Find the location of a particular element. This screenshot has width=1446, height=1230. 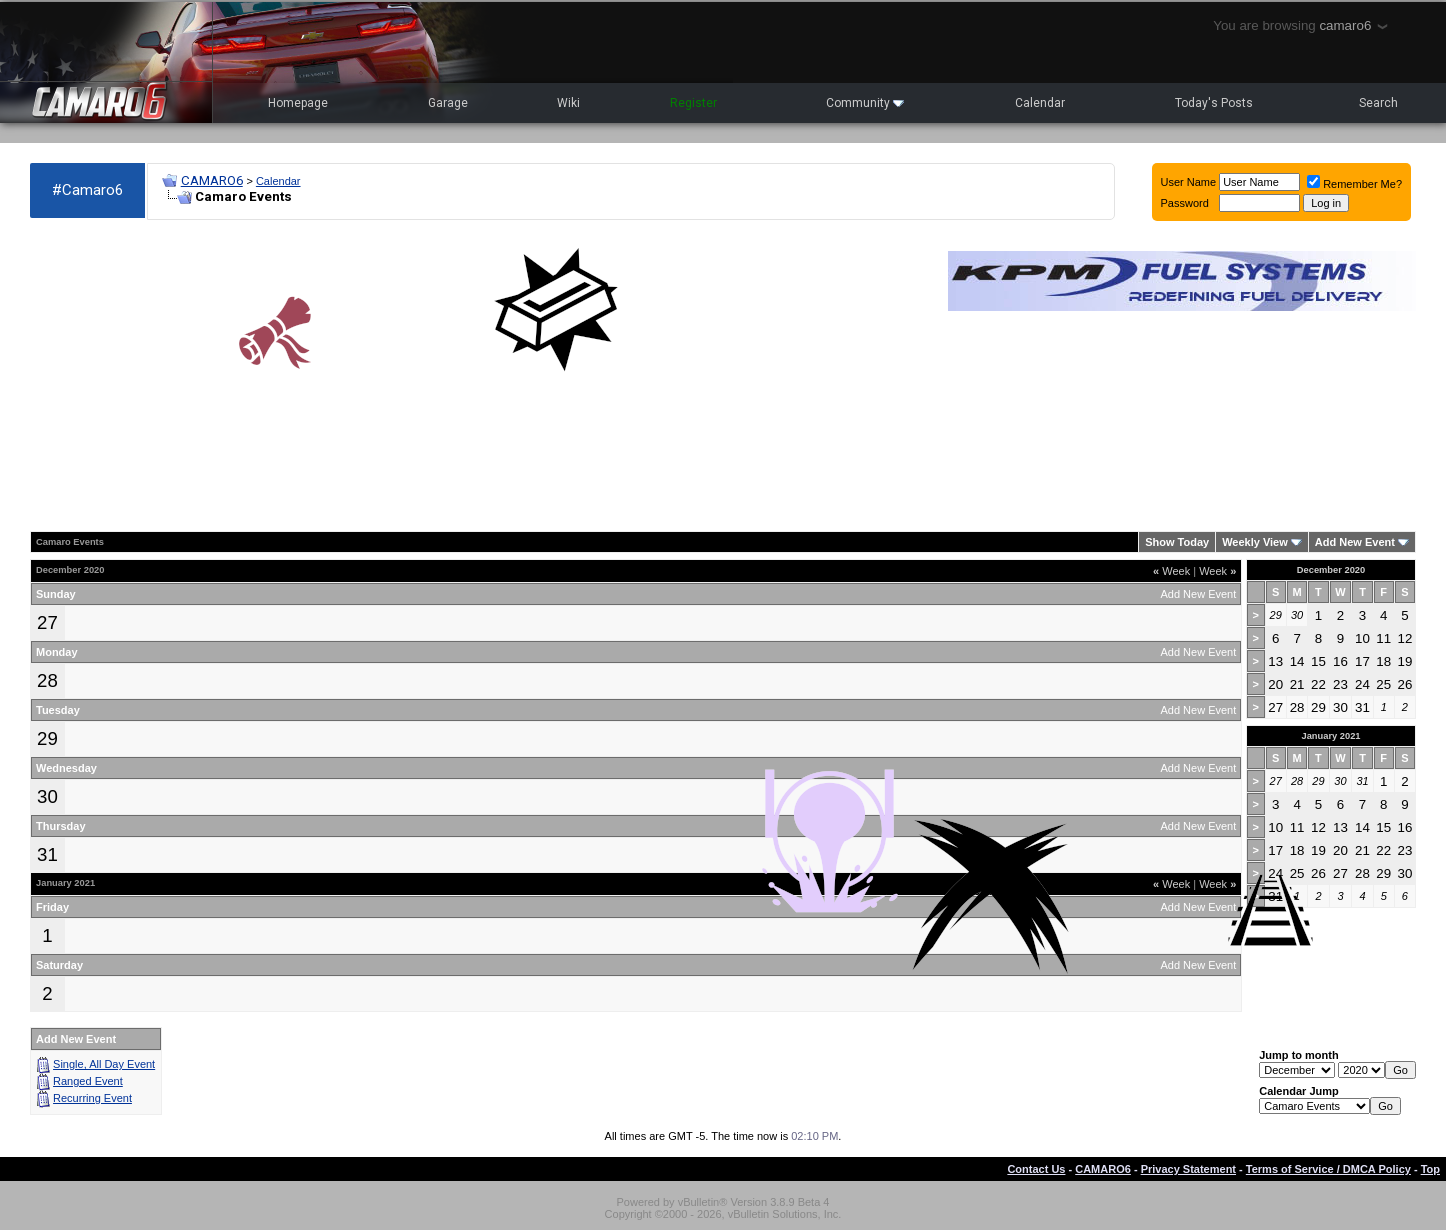

view quest log or mission objectives is located at coordinates (275, 333).